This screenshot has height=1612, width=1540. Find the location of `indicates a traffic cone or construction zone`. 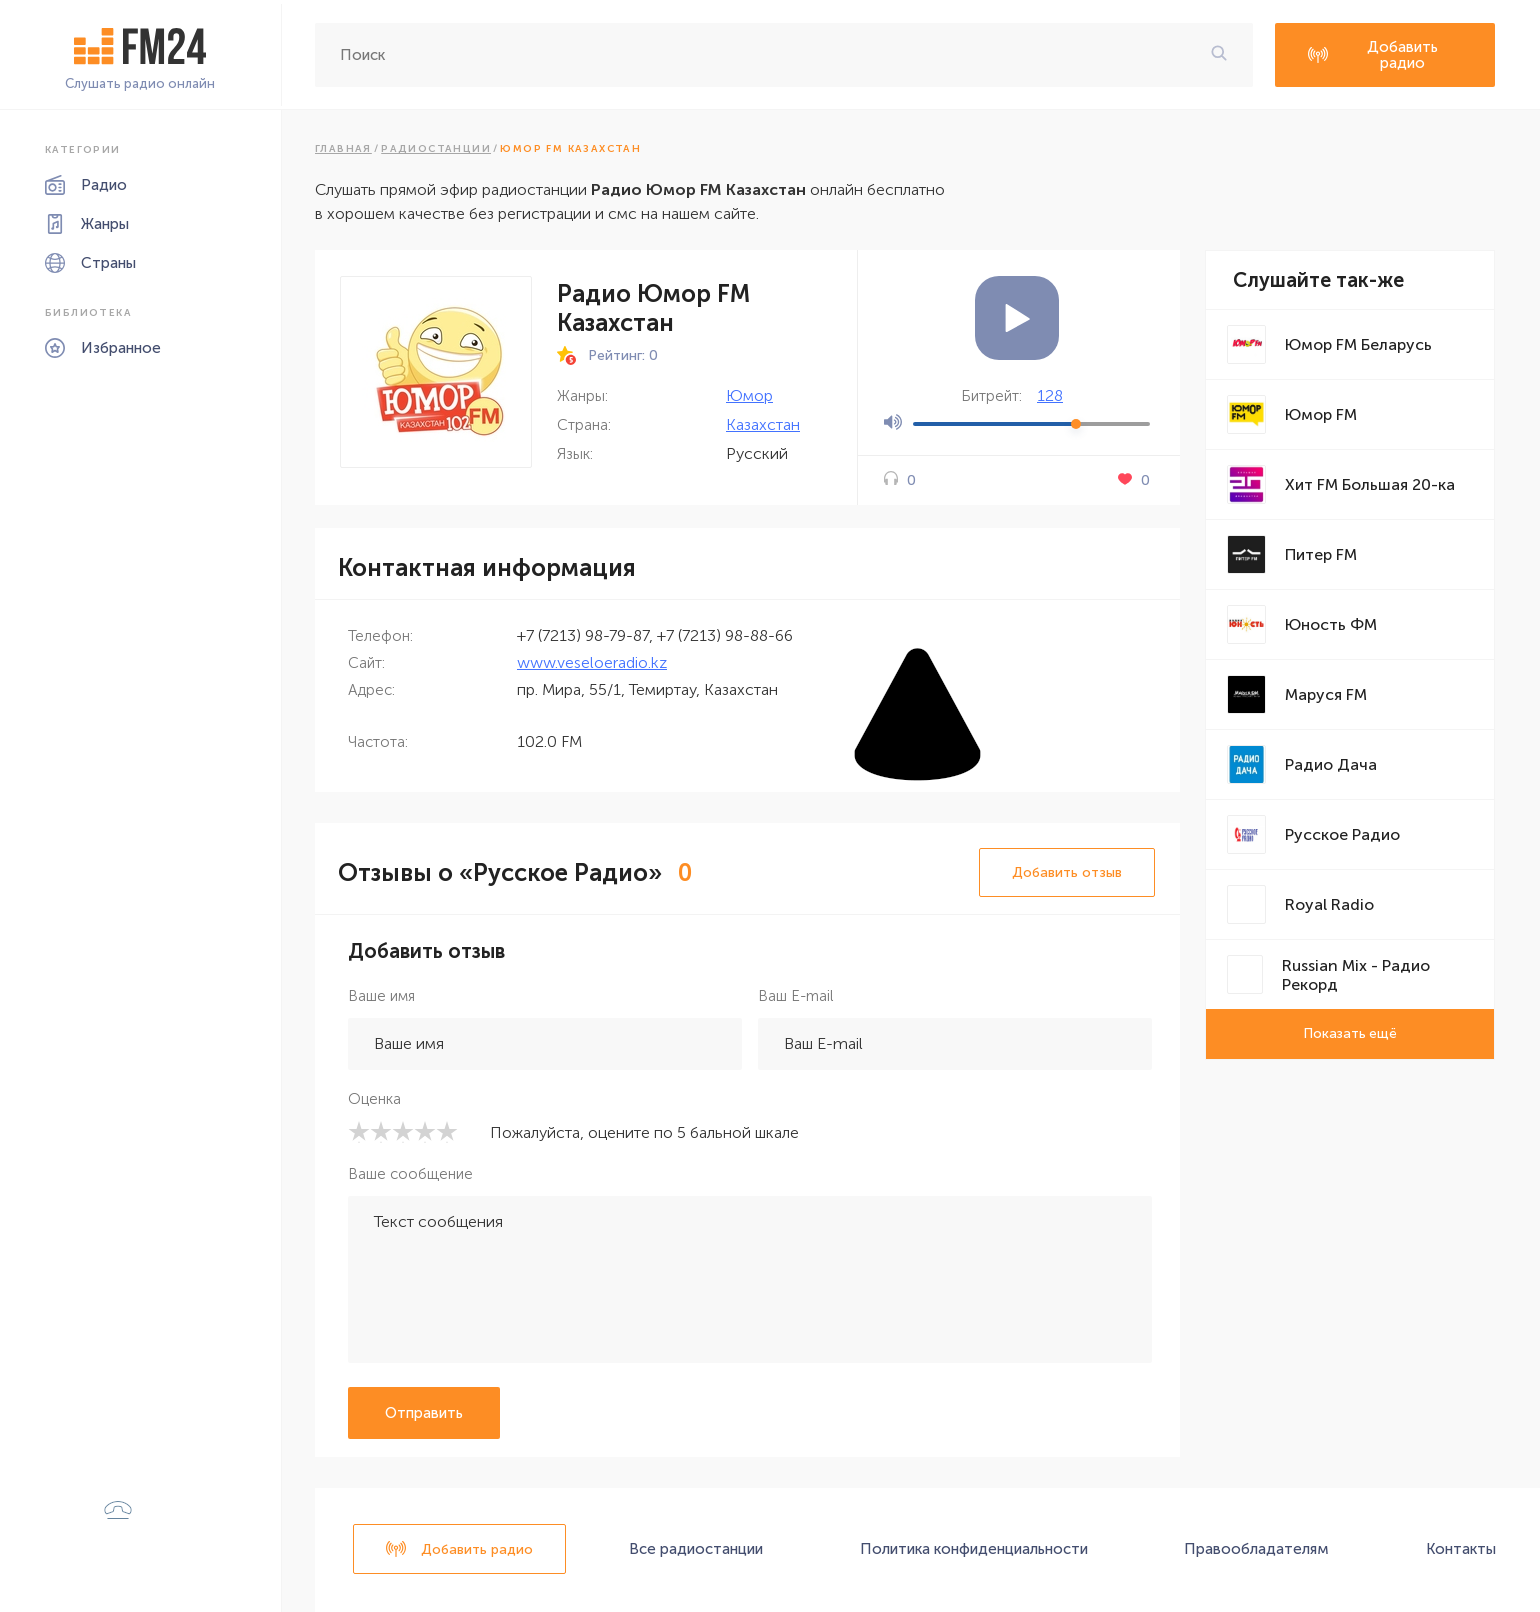

indicates a traffic cone or construction zone is located at coordinates (917, 717).